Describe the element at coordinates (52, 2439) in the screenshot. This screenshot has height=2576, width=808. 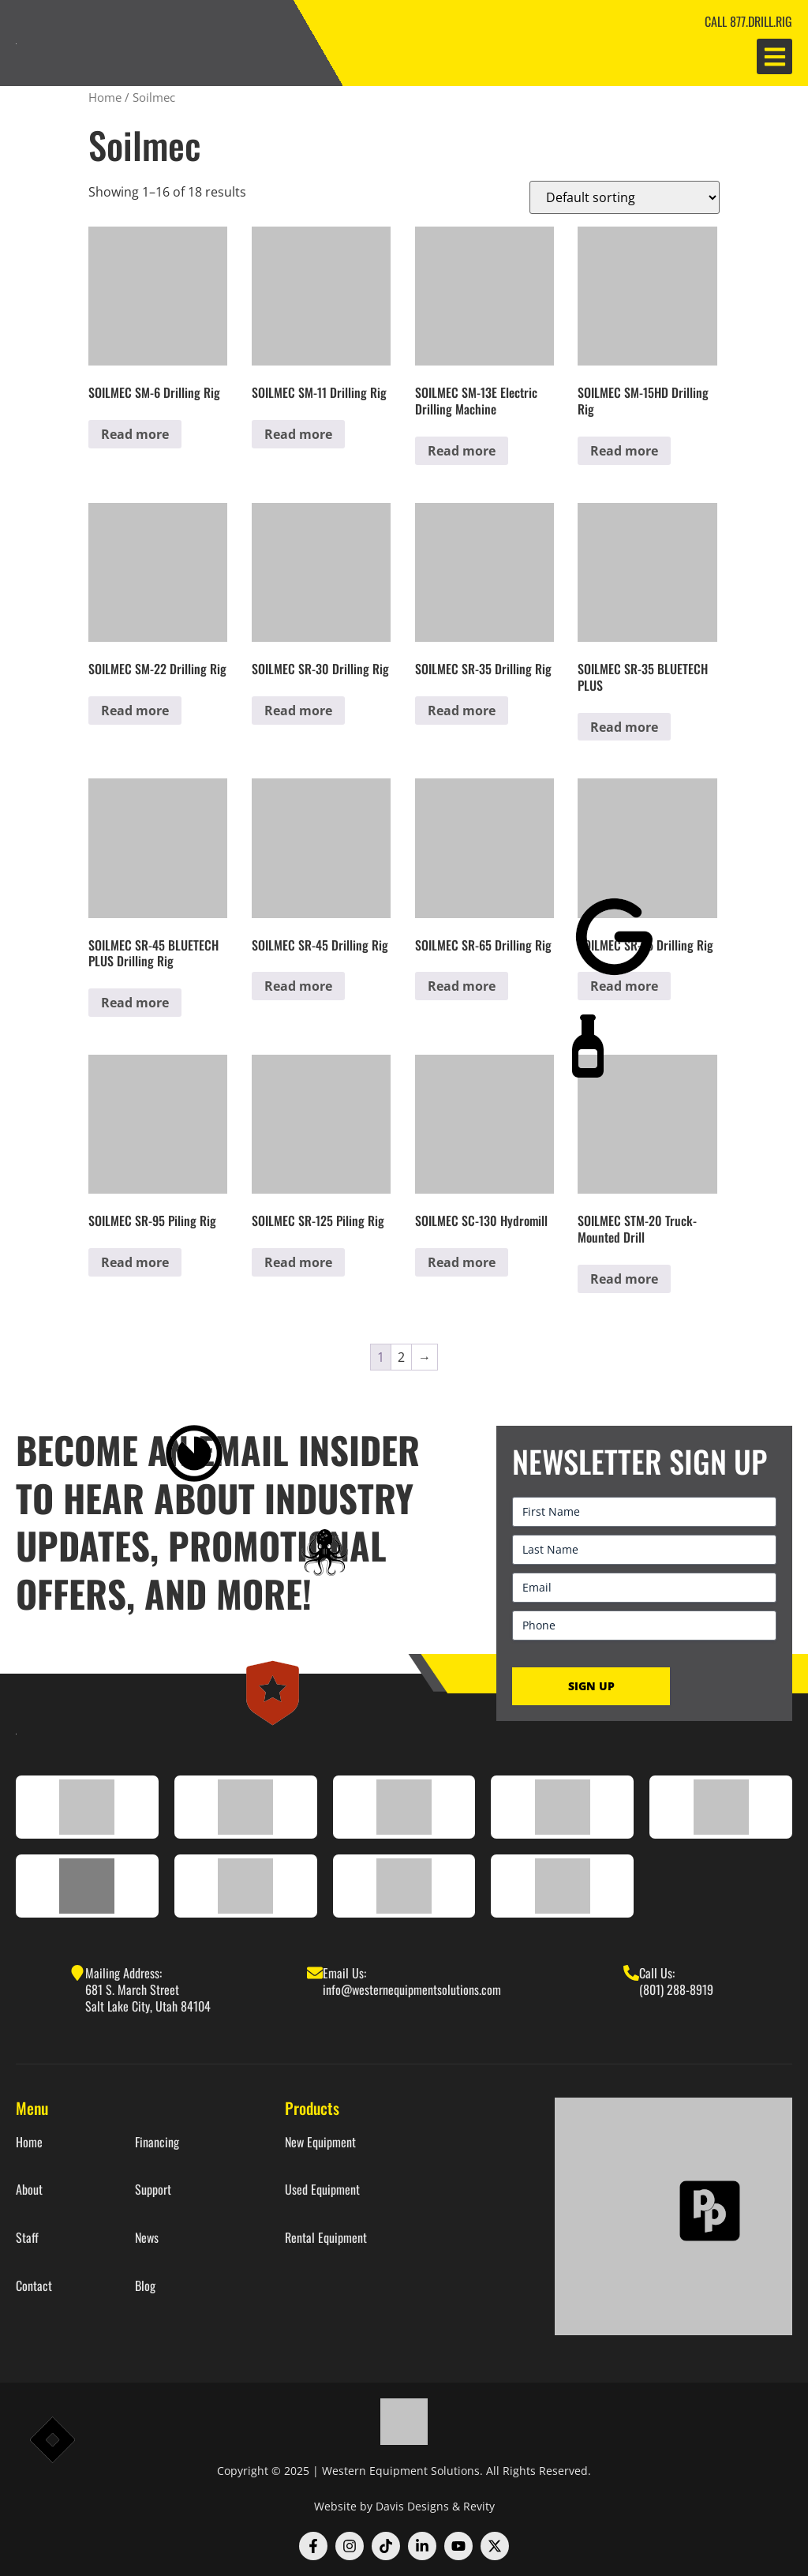
I see `open Jira project management` at that location.